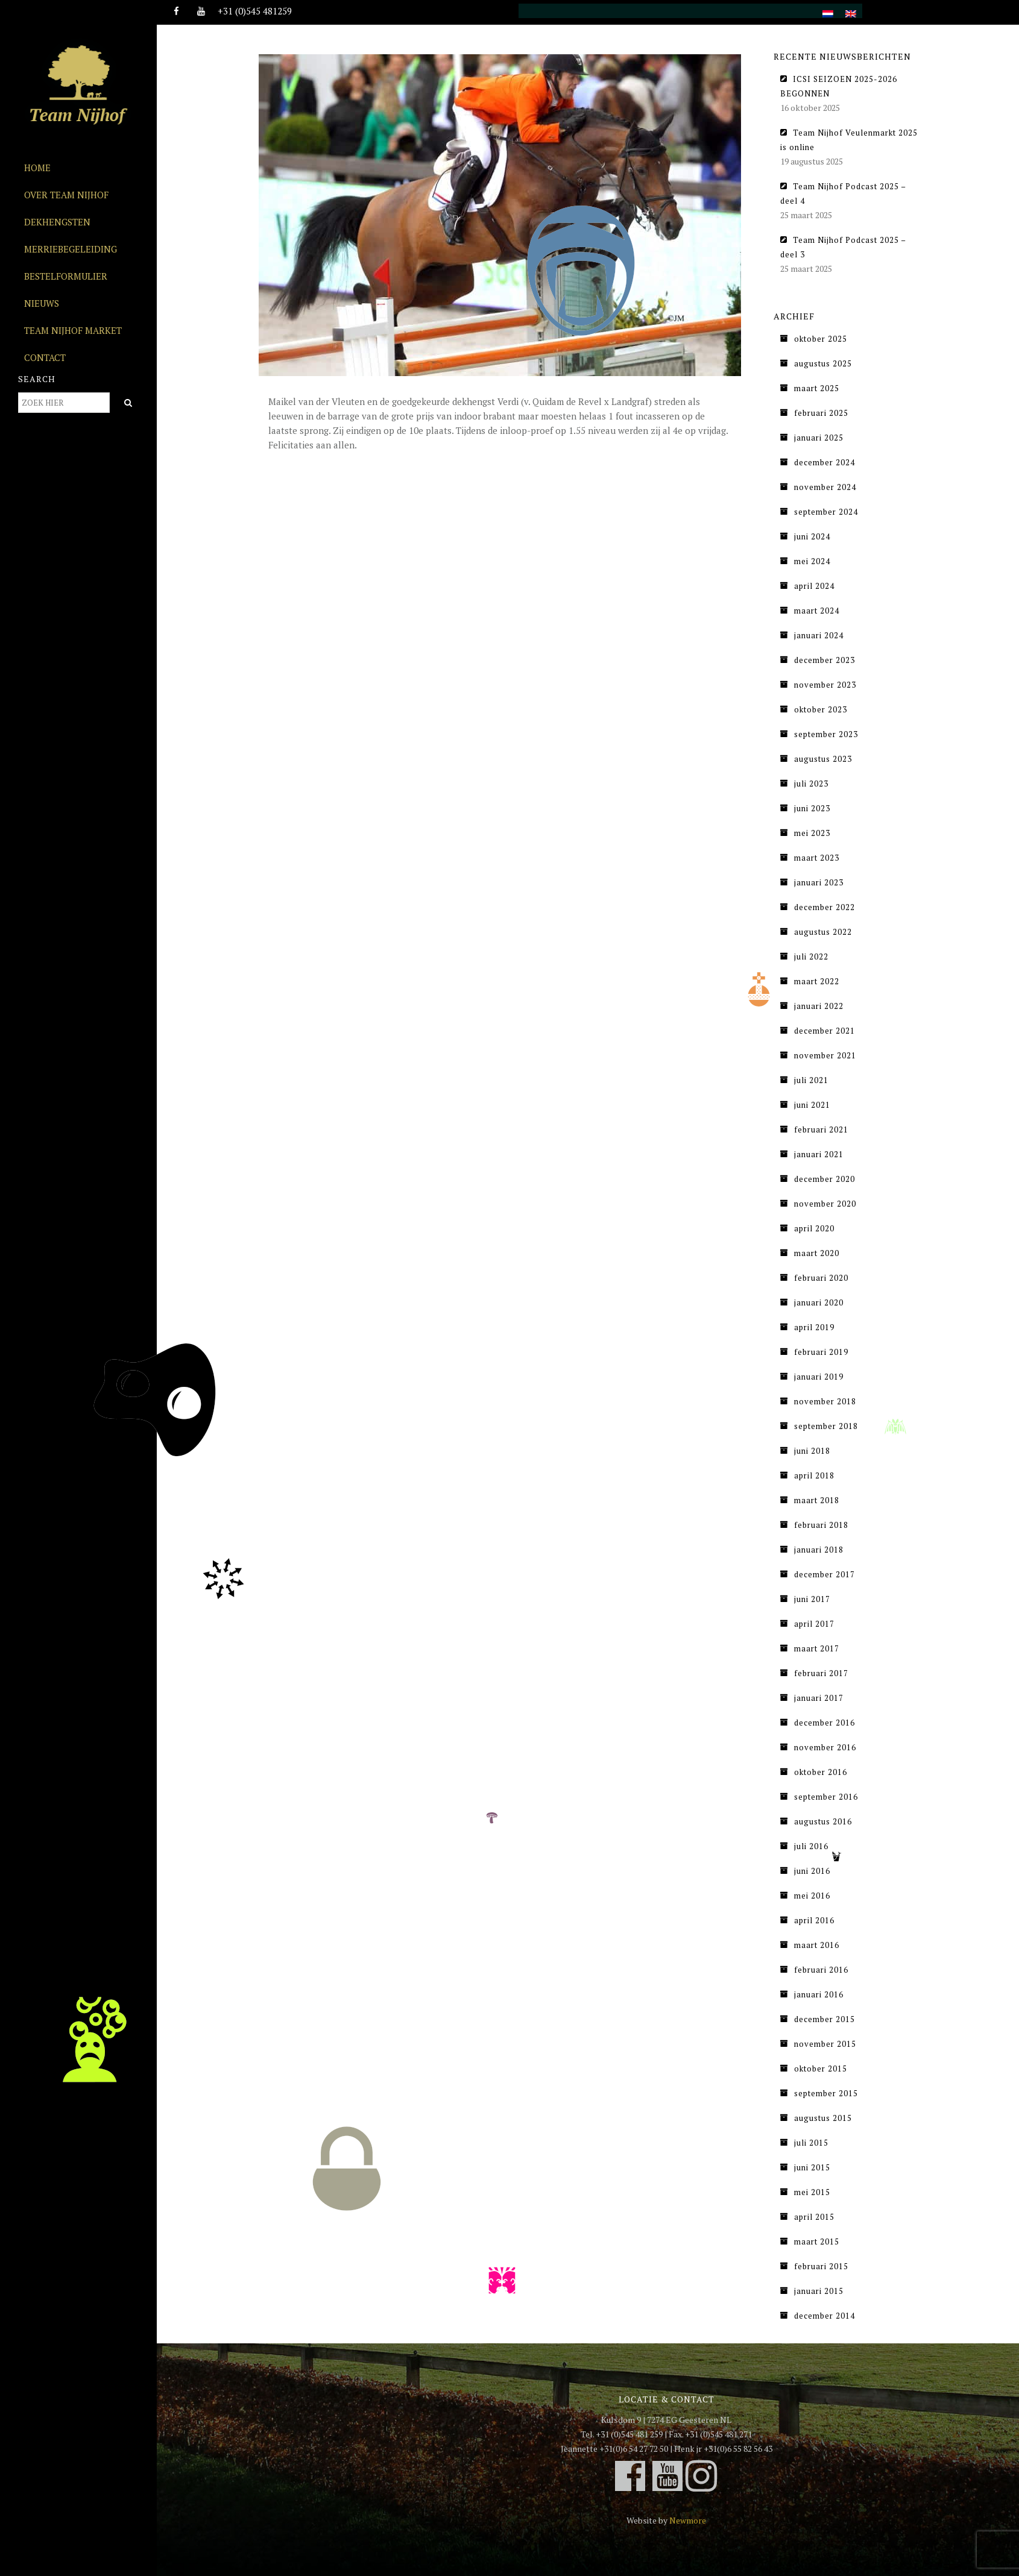  Describe the element at coordinates (90, 2040) in the screenshot. I see `indicates player is drowning or taking water damage` at that location.